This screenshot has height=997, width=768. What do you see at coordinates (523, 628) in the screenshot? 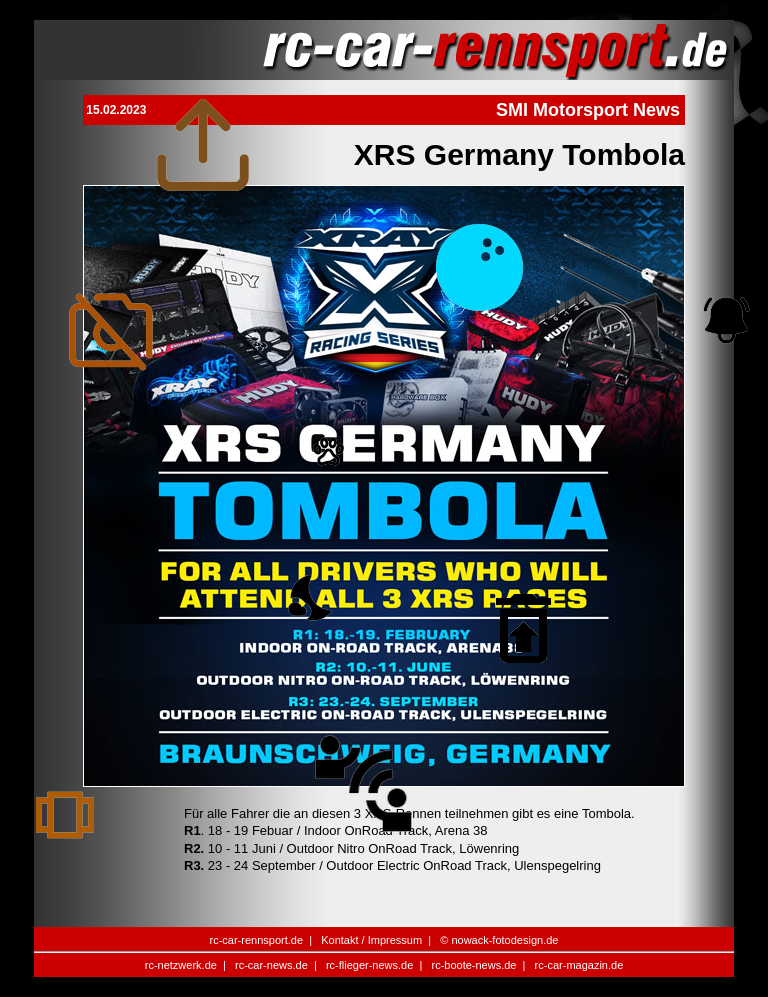
I see `restore a deleted item from trash` at bounding box center [523, 628].